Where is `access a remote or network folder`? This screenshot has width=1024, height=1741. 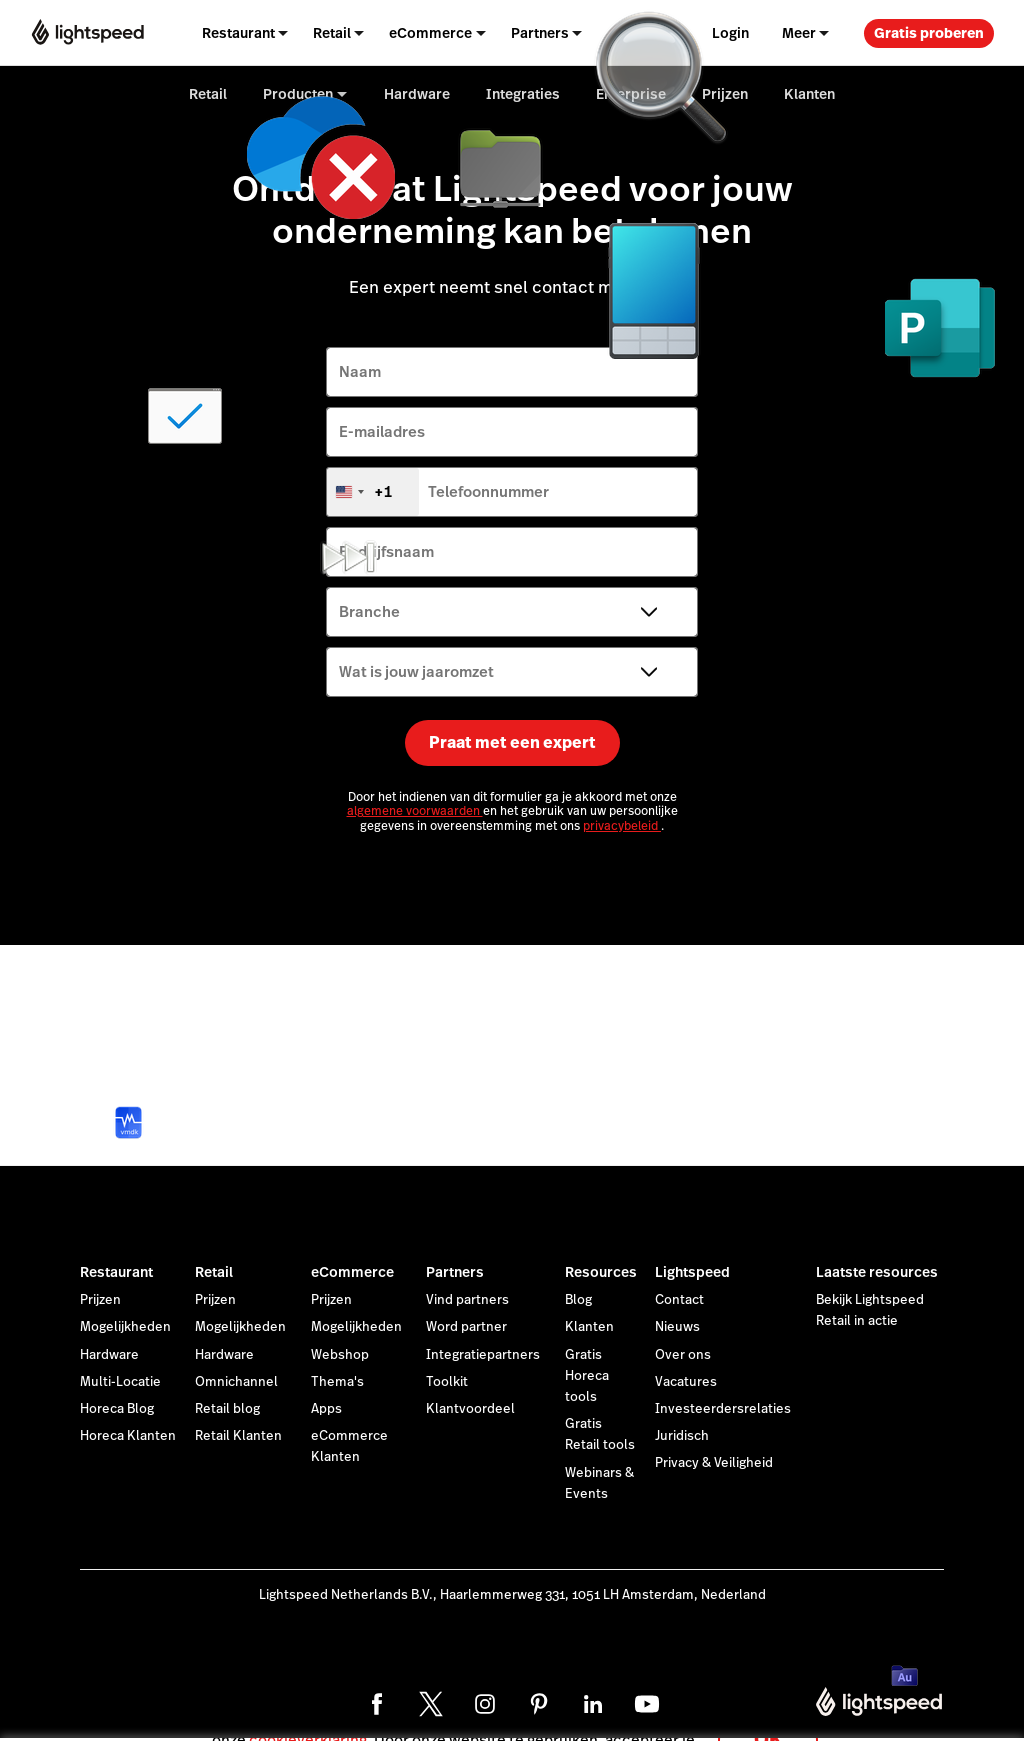
access a remote or network folder is located at coordinates (500, 167).